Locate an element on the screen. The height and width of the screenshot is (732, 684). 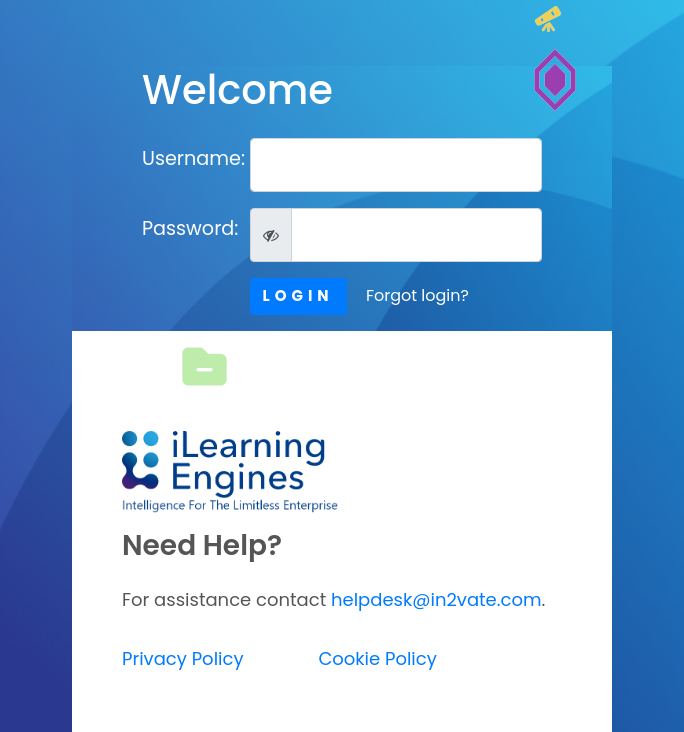
remove a file or folder is located at coordinates (204, 366).